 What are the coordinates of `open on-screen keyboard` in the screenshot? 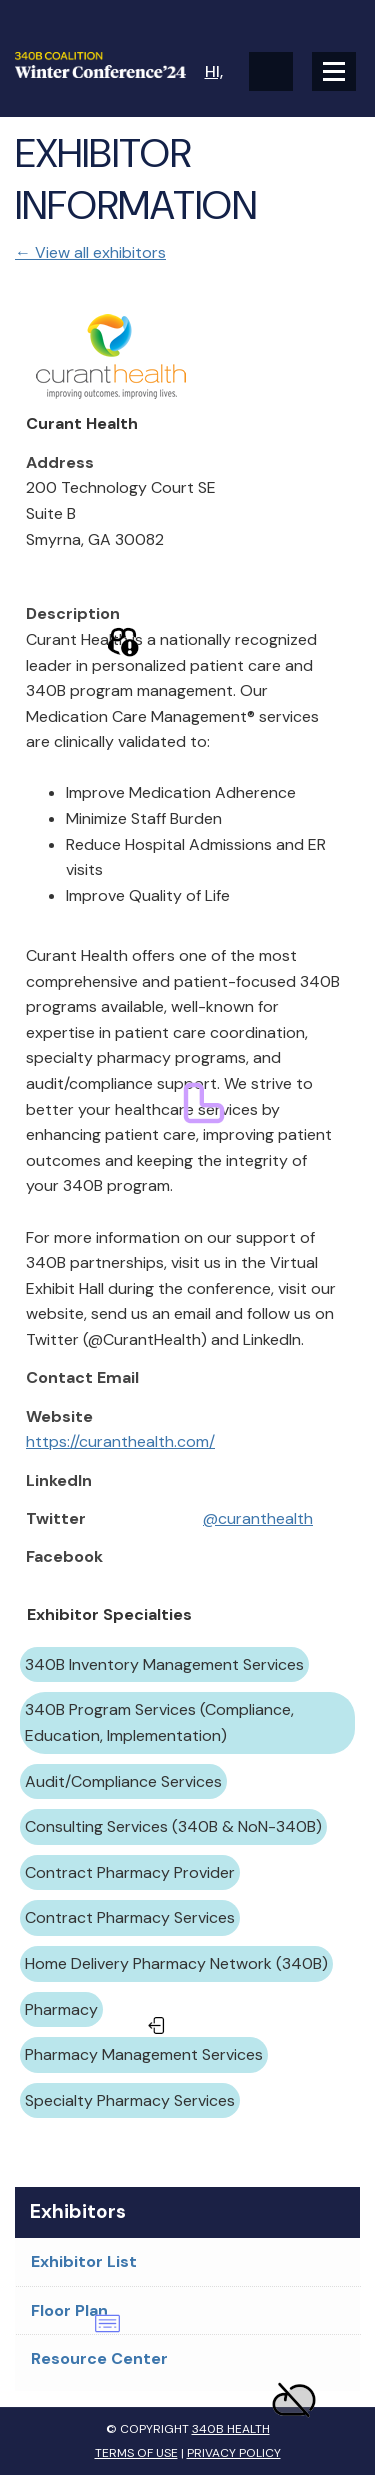 It's located at (107, 2323).